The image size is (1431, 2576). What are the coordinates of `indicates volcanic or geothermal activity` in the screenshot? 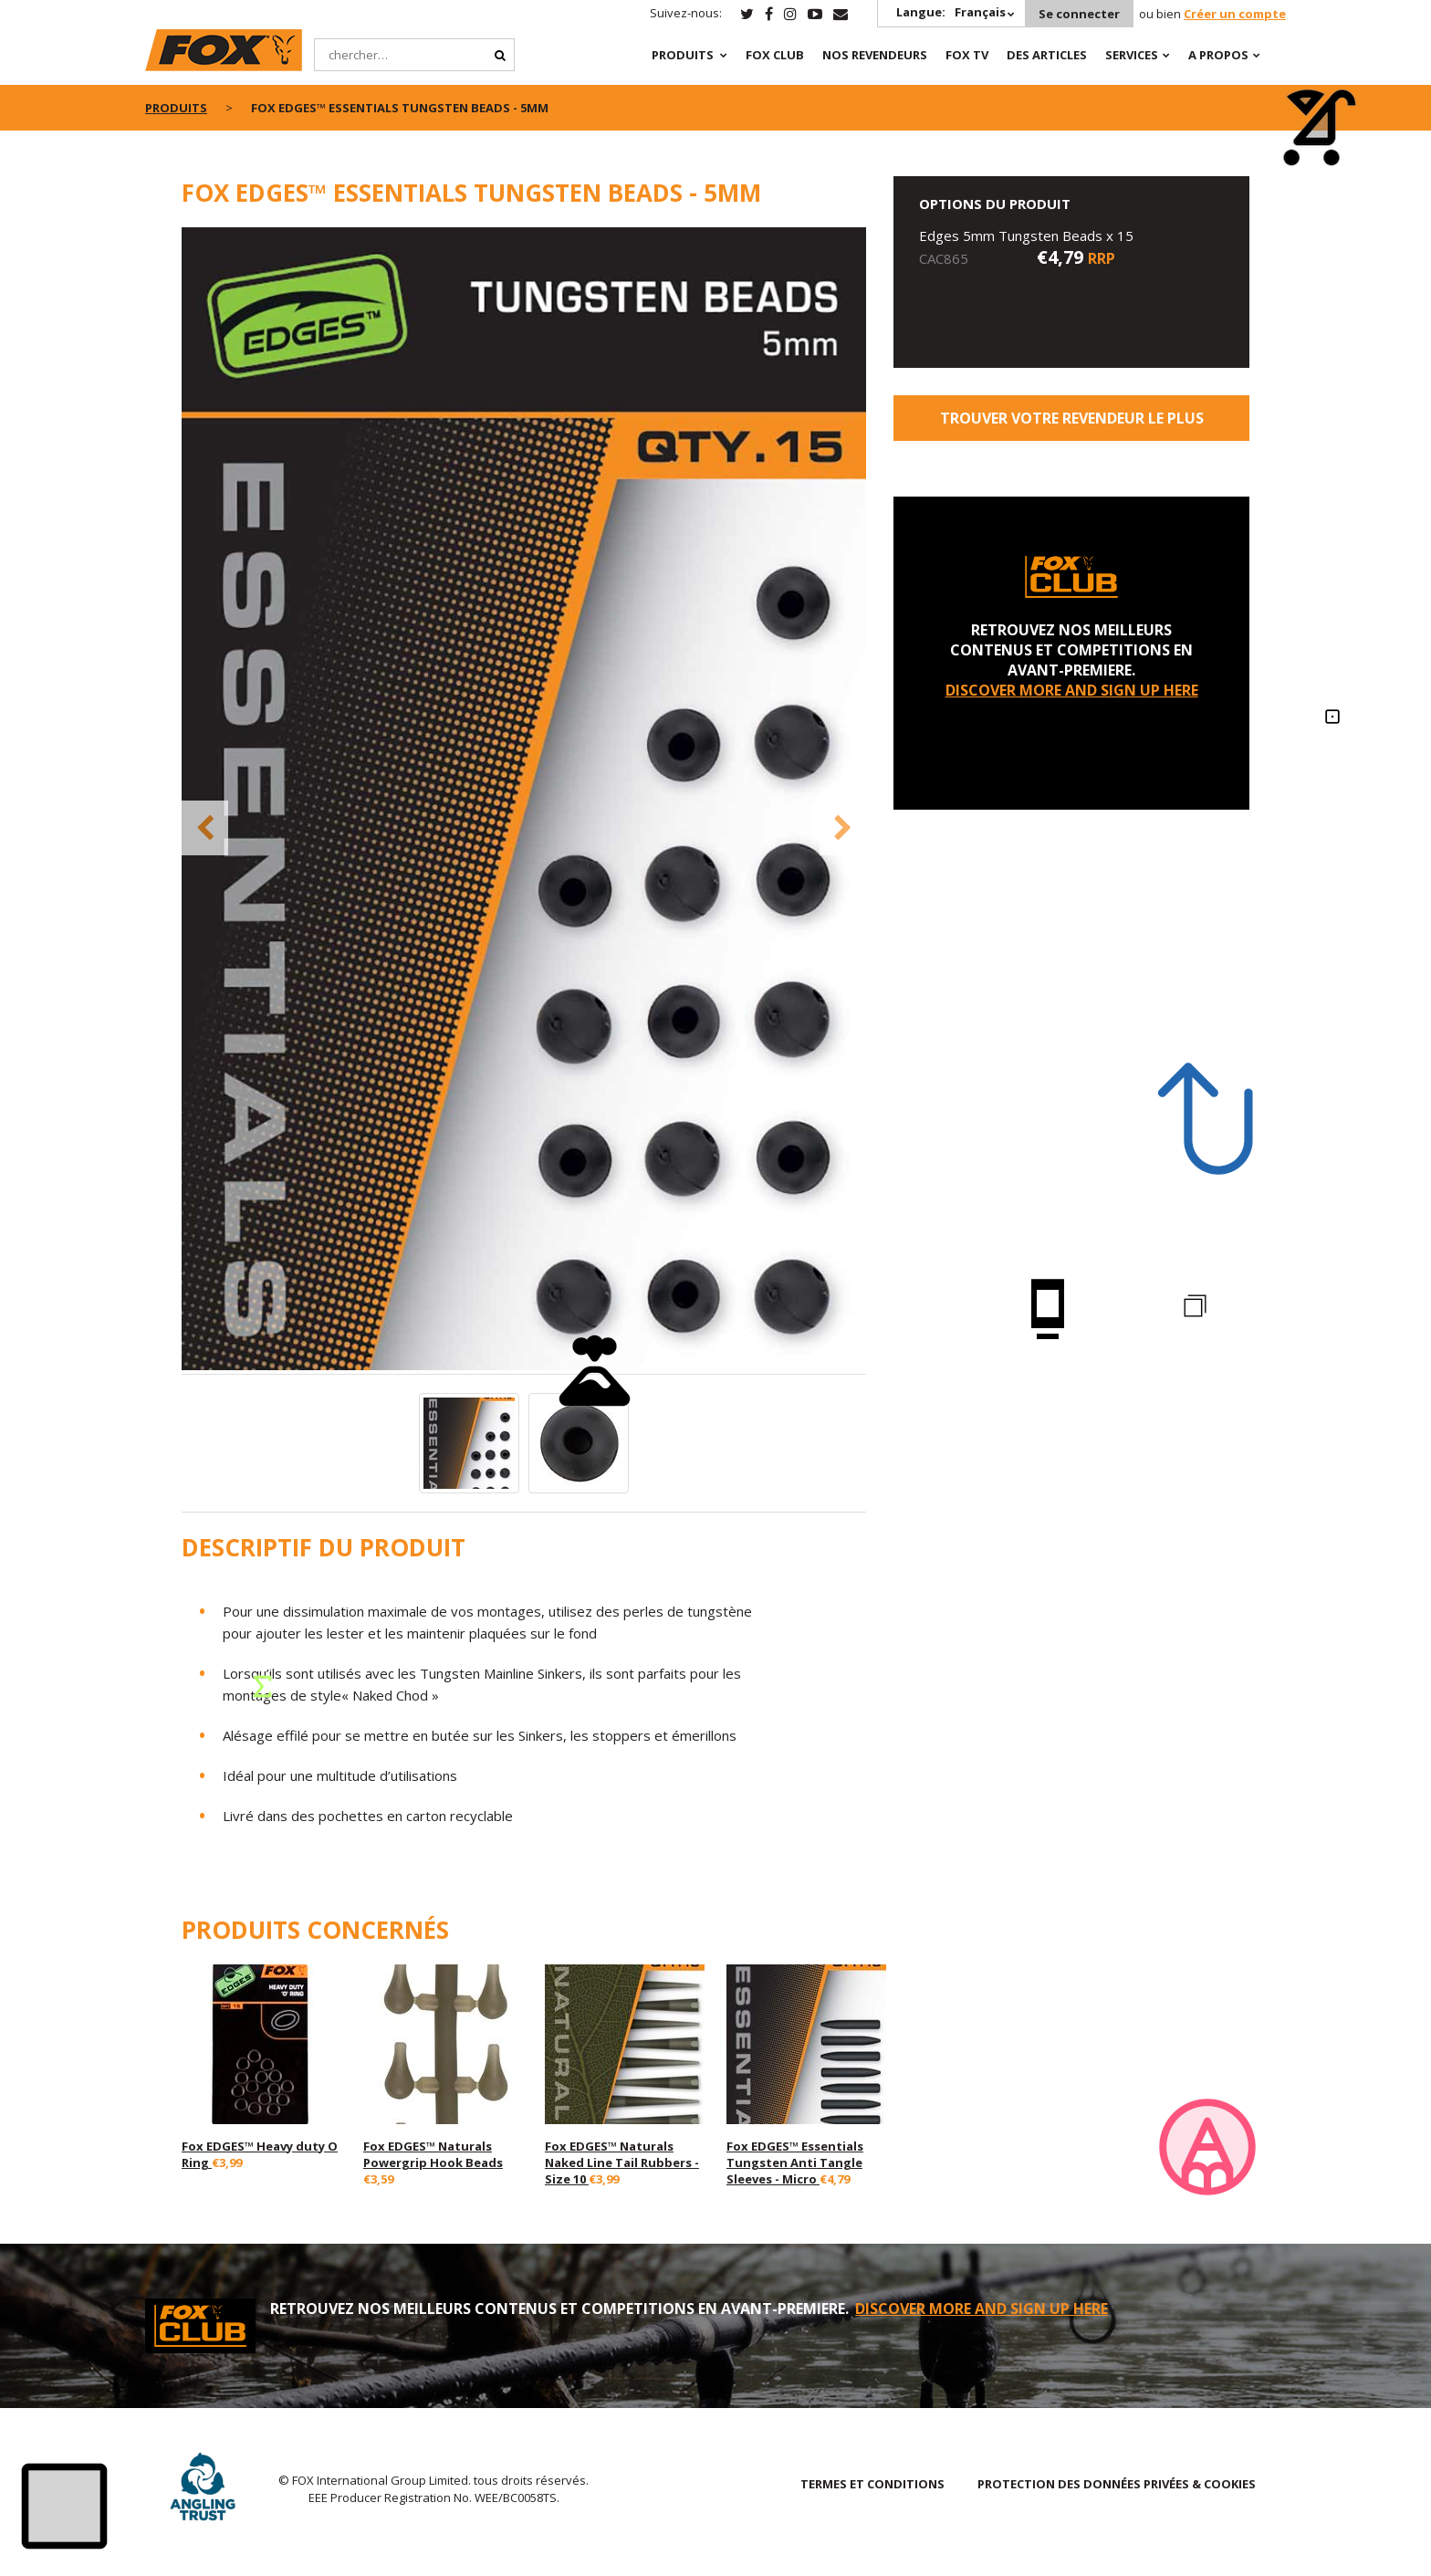 It's located at (594, 1370).